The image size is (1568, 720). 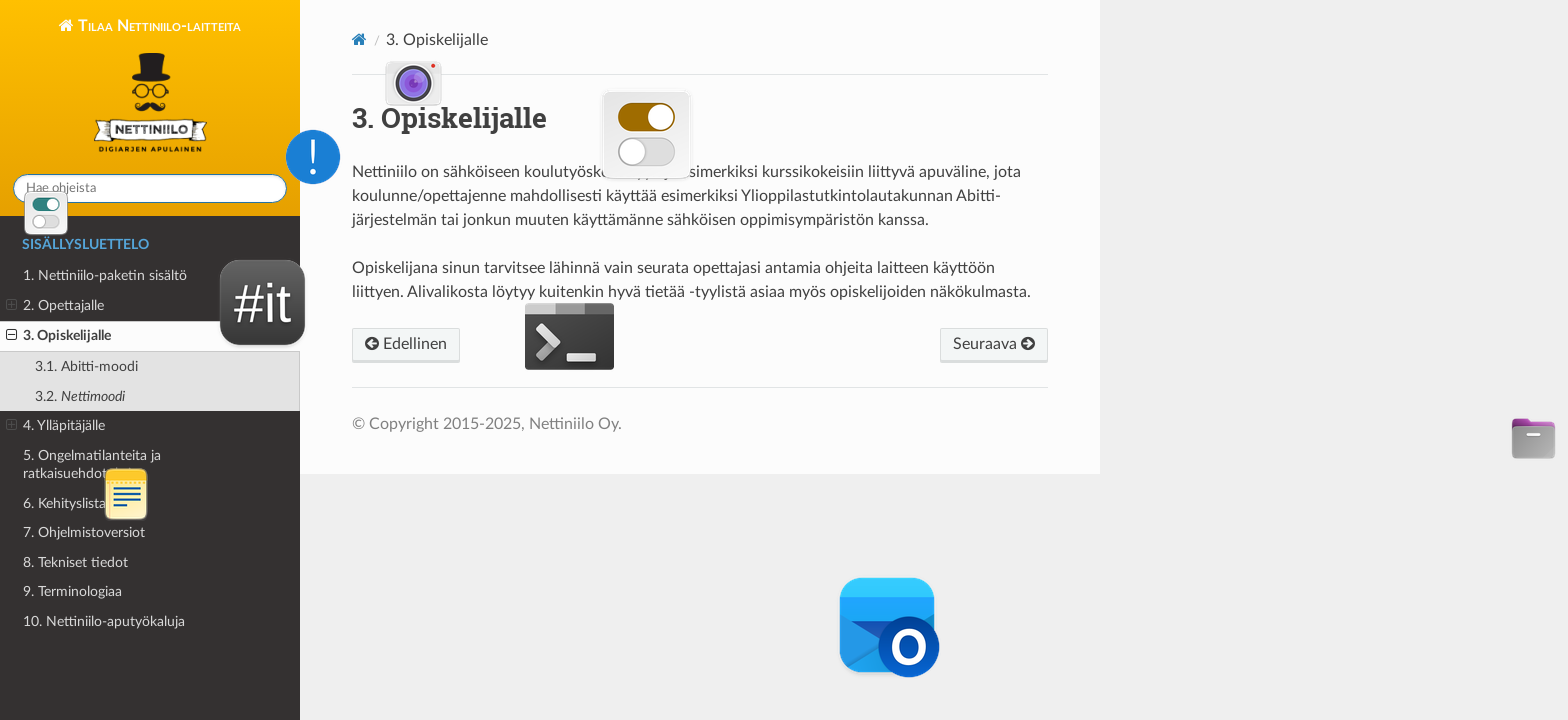 What do you see at coordinates (46, 213) in the screenshot?
I see `open gnome tweaks settings` at bounding box center [46, 213].